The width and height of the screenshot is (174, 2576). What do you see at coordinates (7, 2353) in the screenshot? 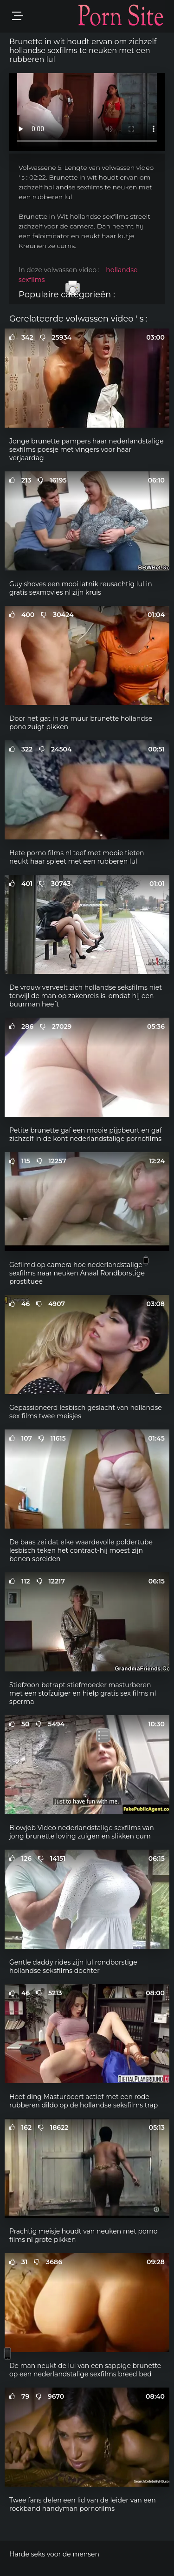
I see `set up or configure an iPhone device` at bounding box center [7, 2353].